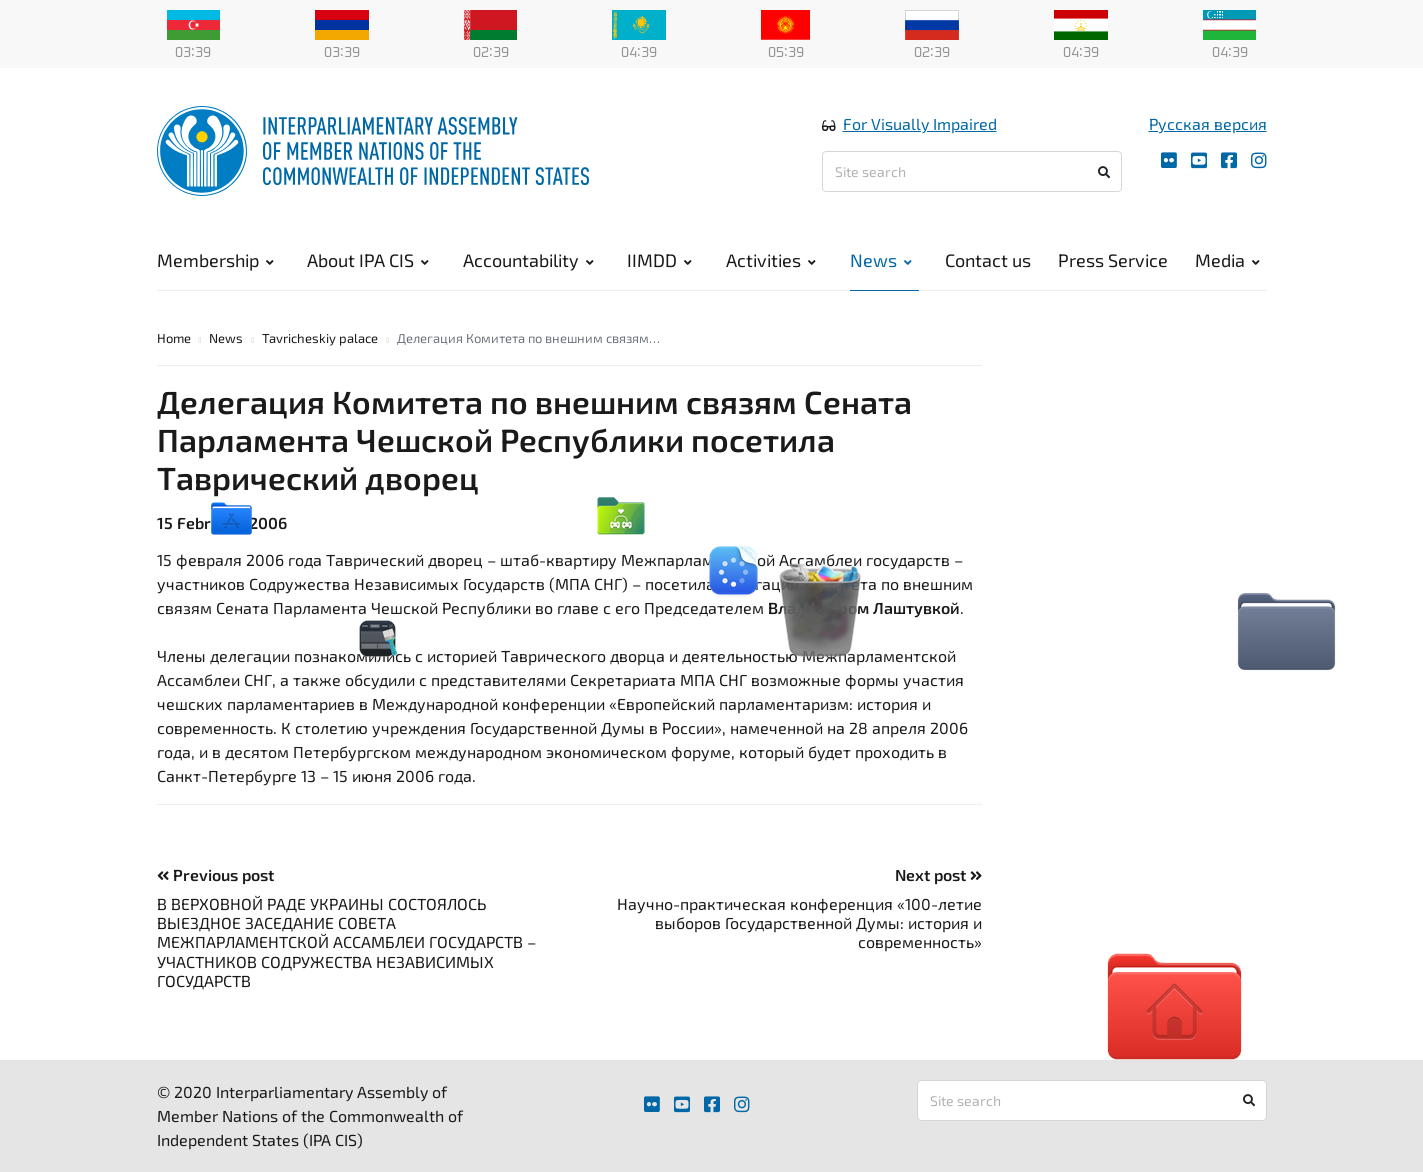 The image size is (1423, 1172). Describe the element at coordinates (820, 611) in the screenshot. I see `trash bin with items ready to be emptied` at that location.